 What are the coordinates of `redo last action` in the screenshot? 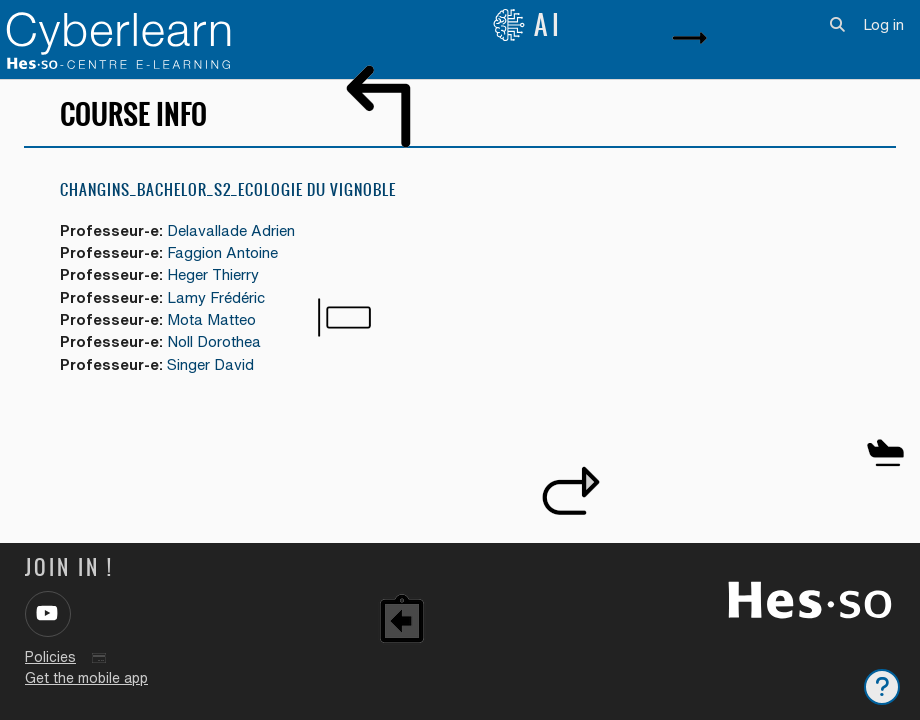 It's located at (571, 493).